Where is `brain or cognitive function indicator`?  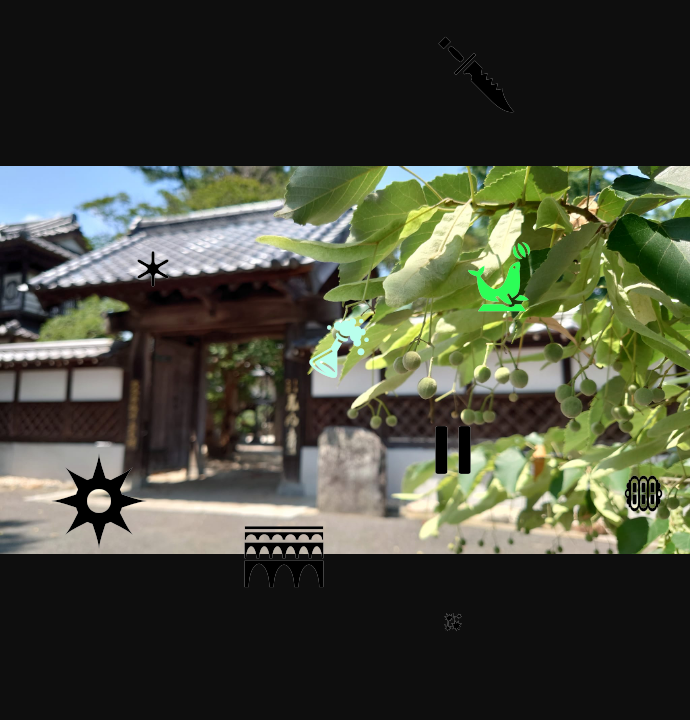
brain or cognitive function indicator is located at coordinates (643, 493).